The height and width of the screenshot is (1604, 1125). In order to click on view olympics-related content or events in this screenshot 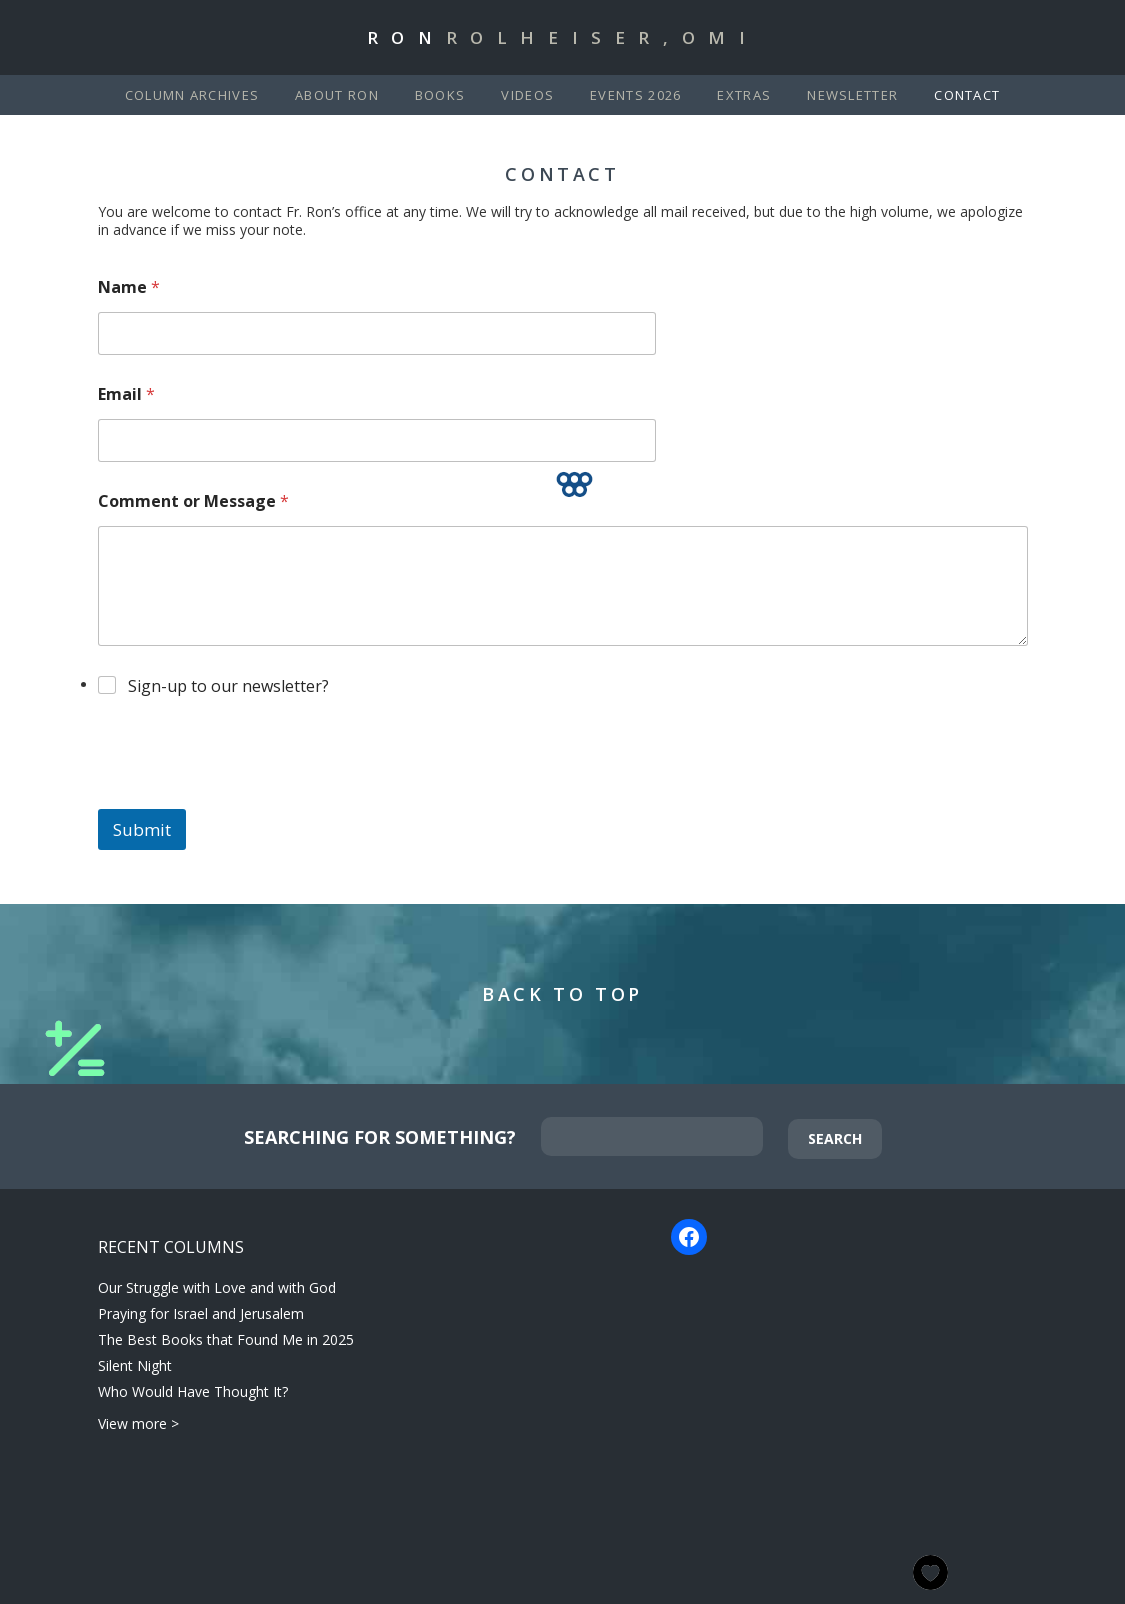, I will do `click(574, 484)`.